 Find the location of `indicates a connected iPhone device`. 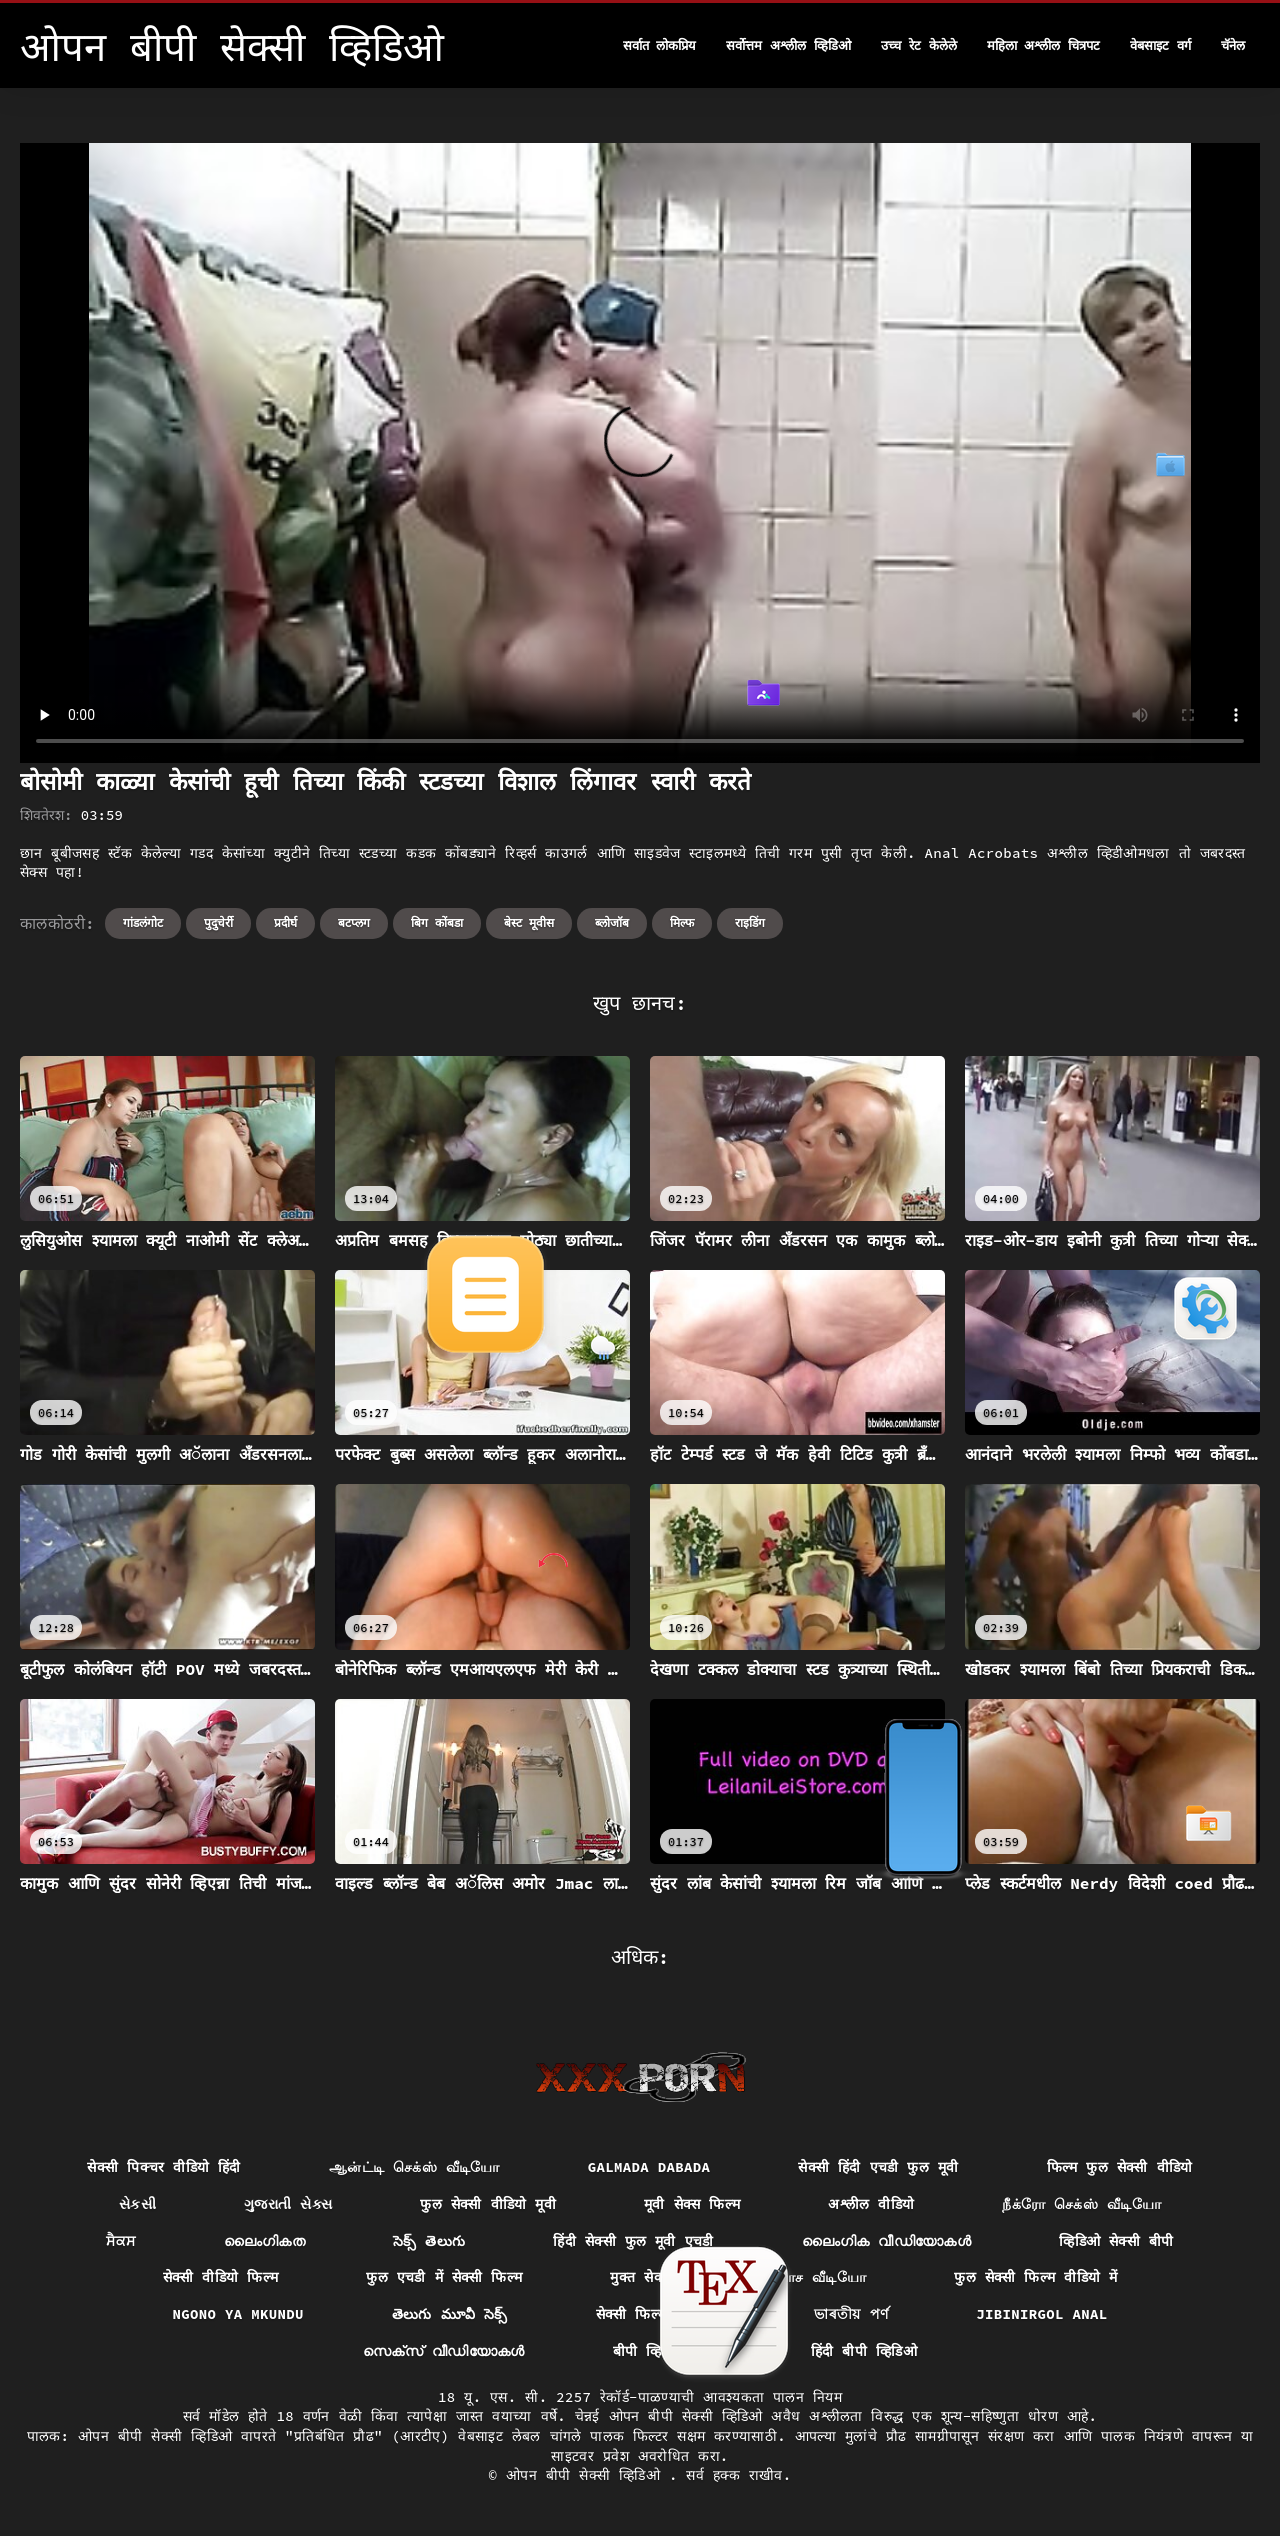

indicates a connected iPhone device is located at coordinates (923, 1800).